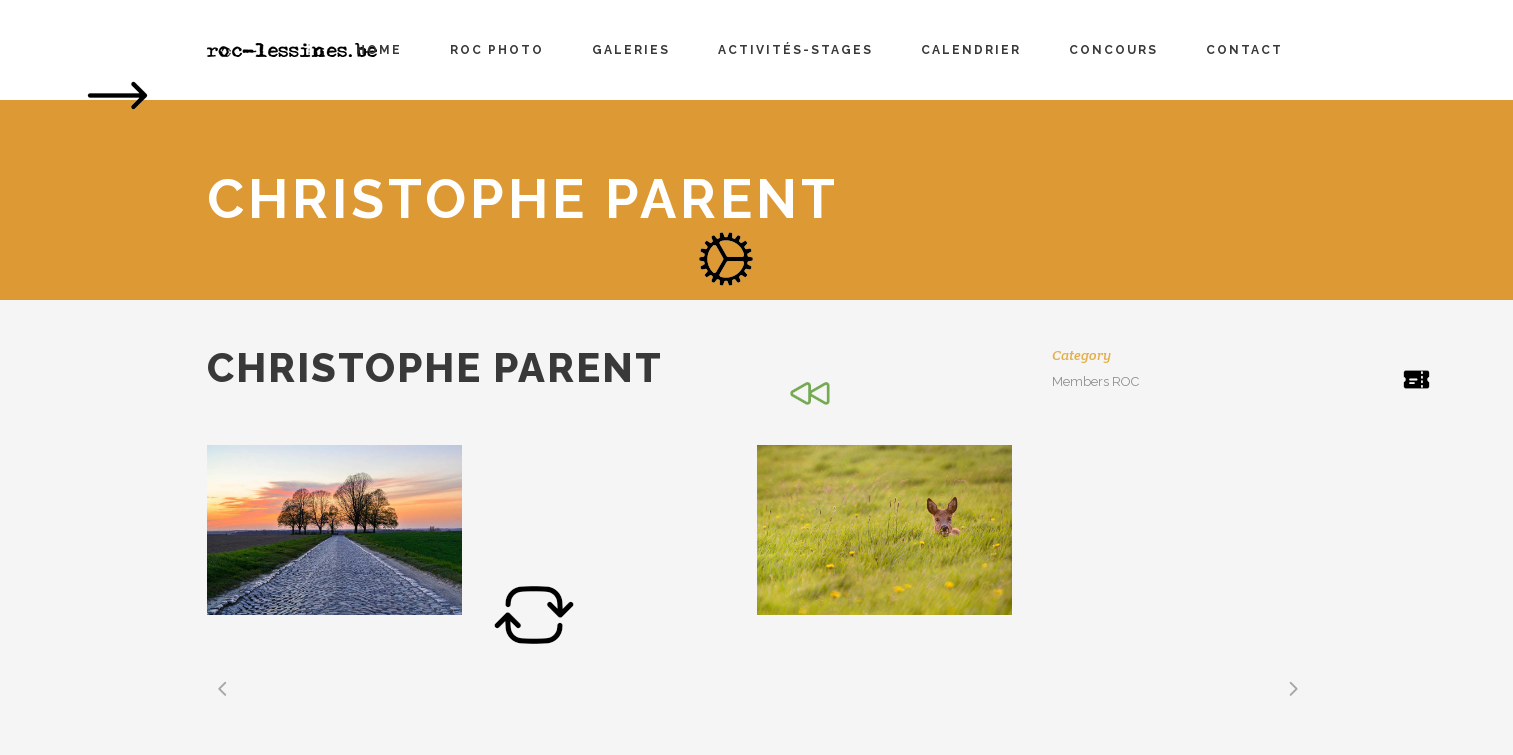 This screenshot has height=755, width=1513. Describe the element at coordinates (117, 95) in the screenshot. I see `proceed to the next step` at that location.